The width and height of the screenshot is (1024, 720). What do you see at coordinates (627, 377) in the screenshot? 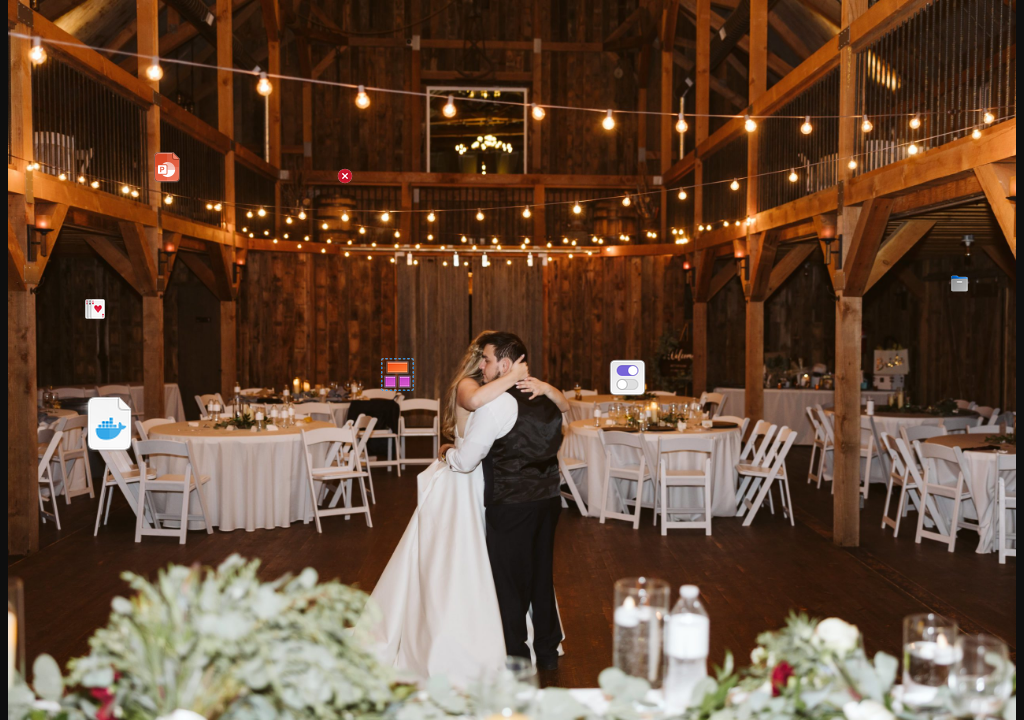
I see `open system tweaks or customization settings` at bounding box center [627, 377].